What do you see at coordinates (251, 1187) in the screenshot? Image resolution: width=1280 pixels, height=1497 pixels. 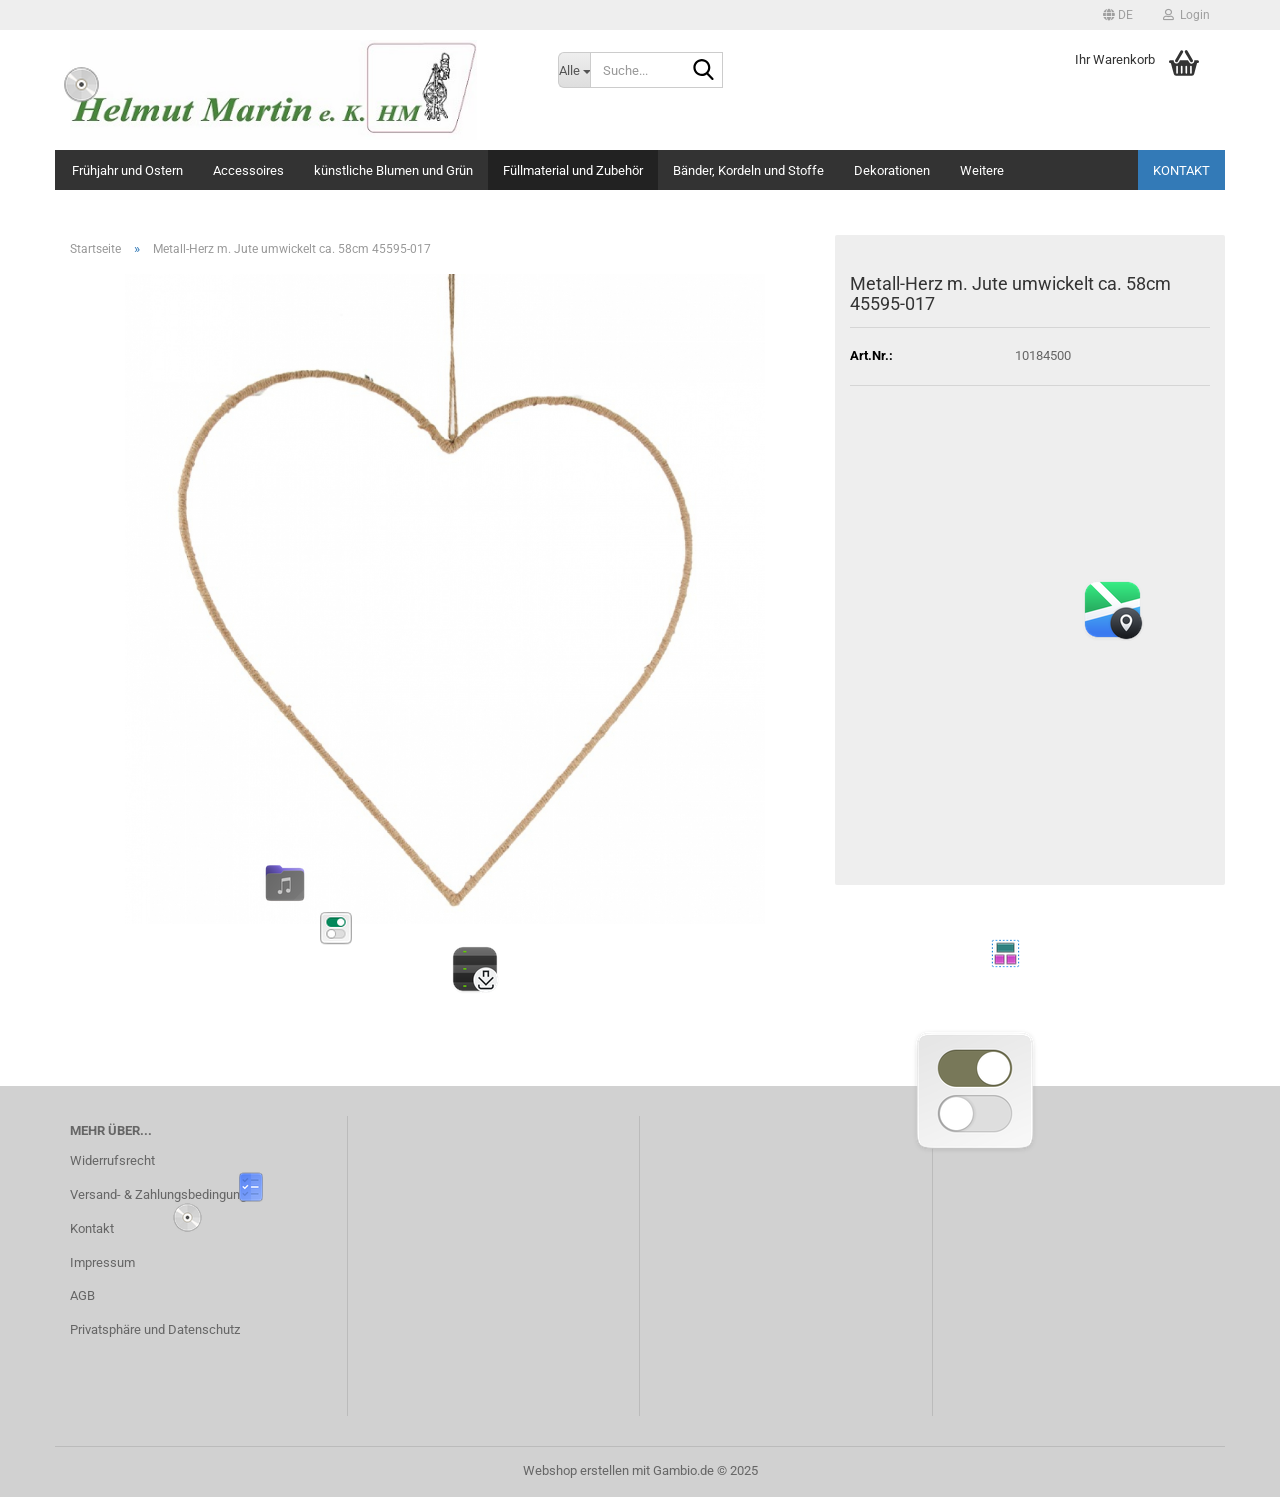 I see `open the to-do list app` at bounding box center [251, 1187].